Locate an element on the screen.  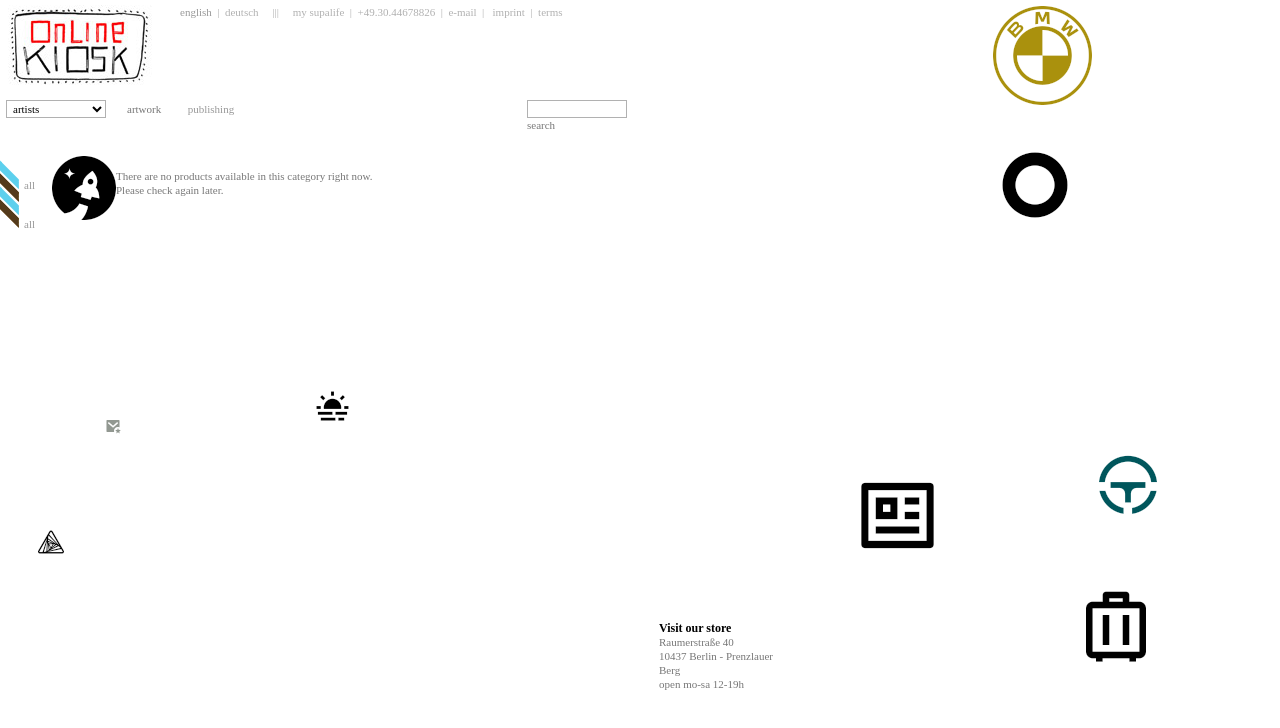
indicates loading or processing in progress is located at coordinates (1035, 185).